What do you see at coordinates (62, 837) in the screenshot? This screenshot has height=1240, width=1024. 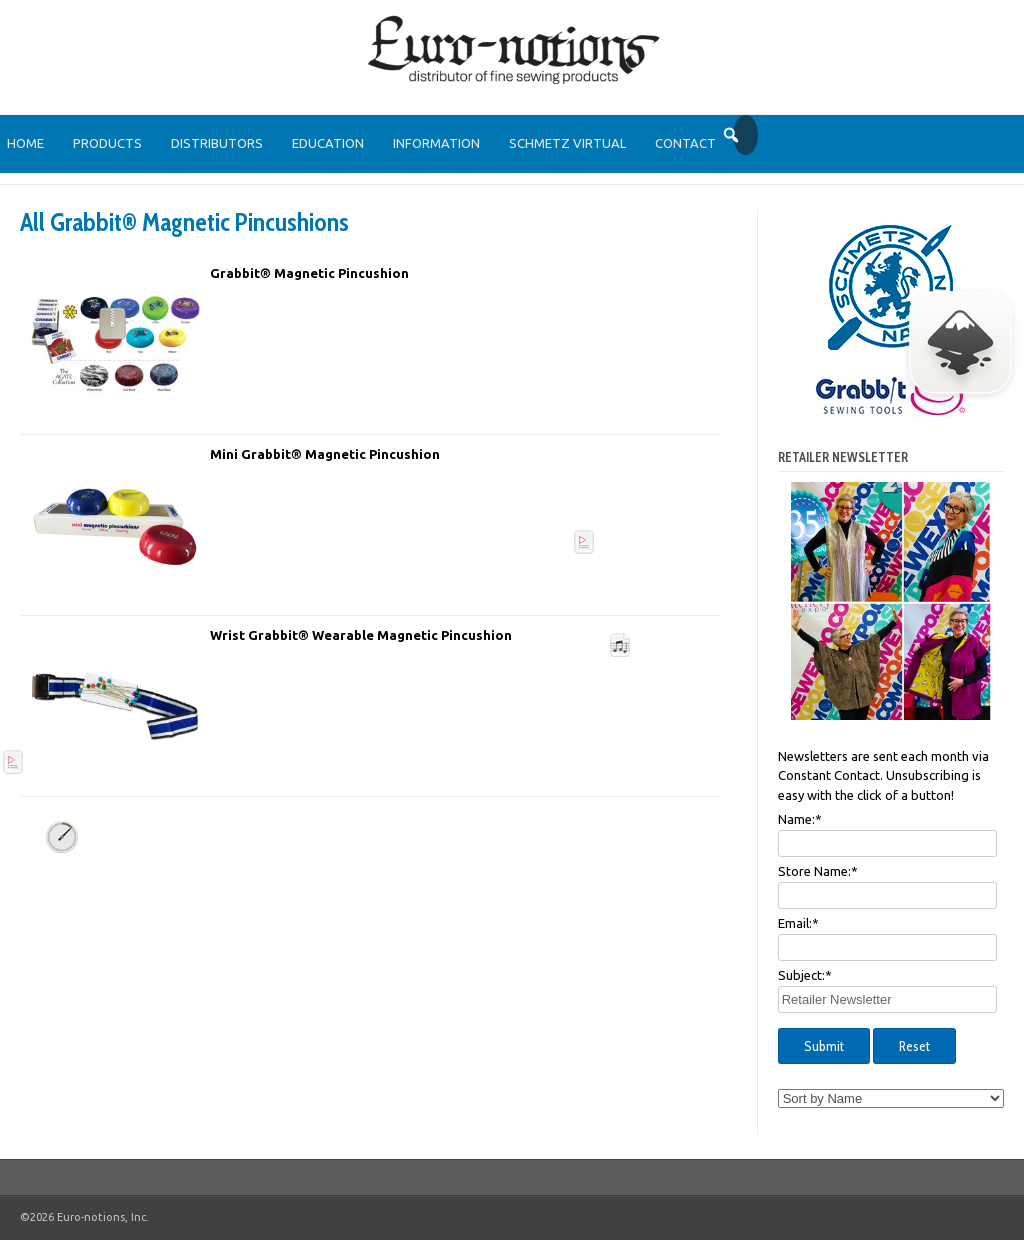 I see `launch sysprof system profiler` at bounding box center [62, 837].